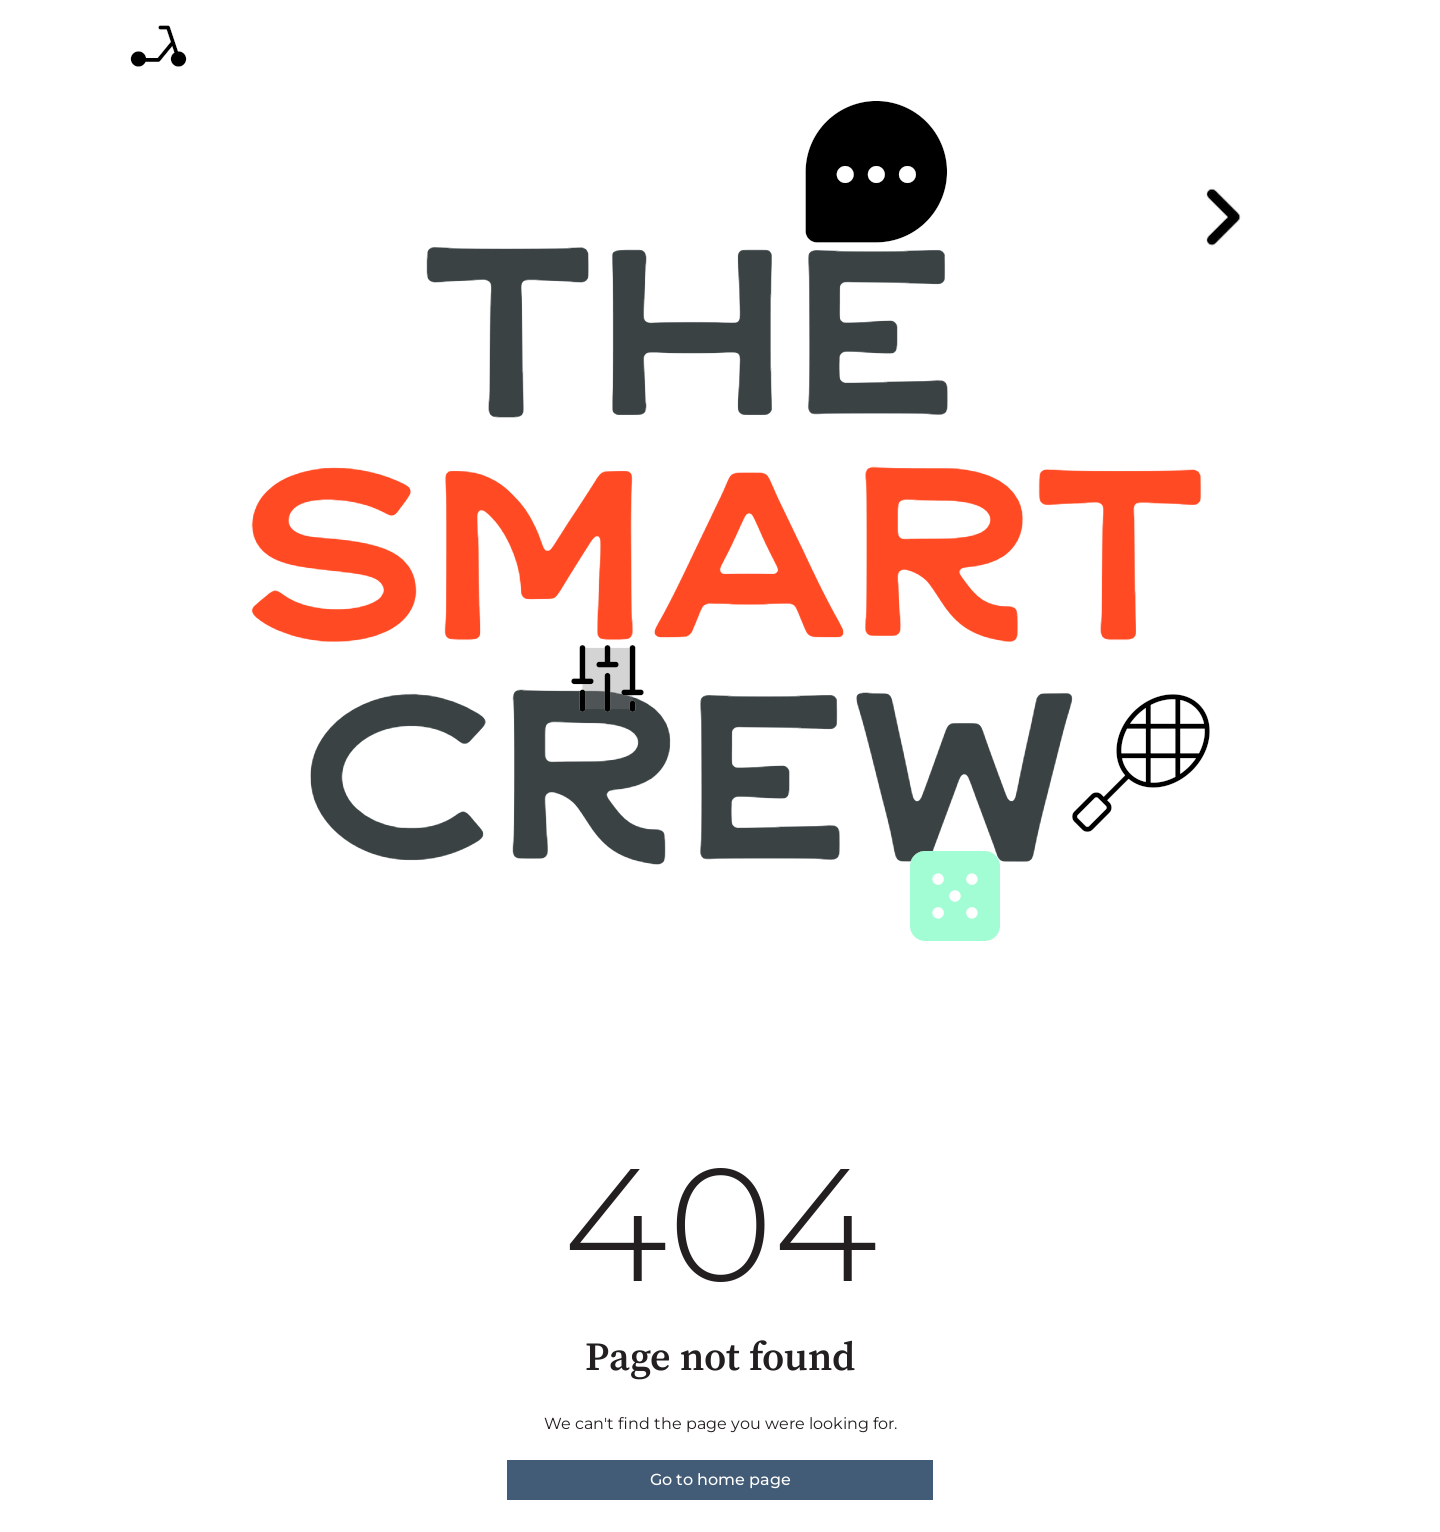  I want to click on select scooter as transportation mode, so click(158, 48).